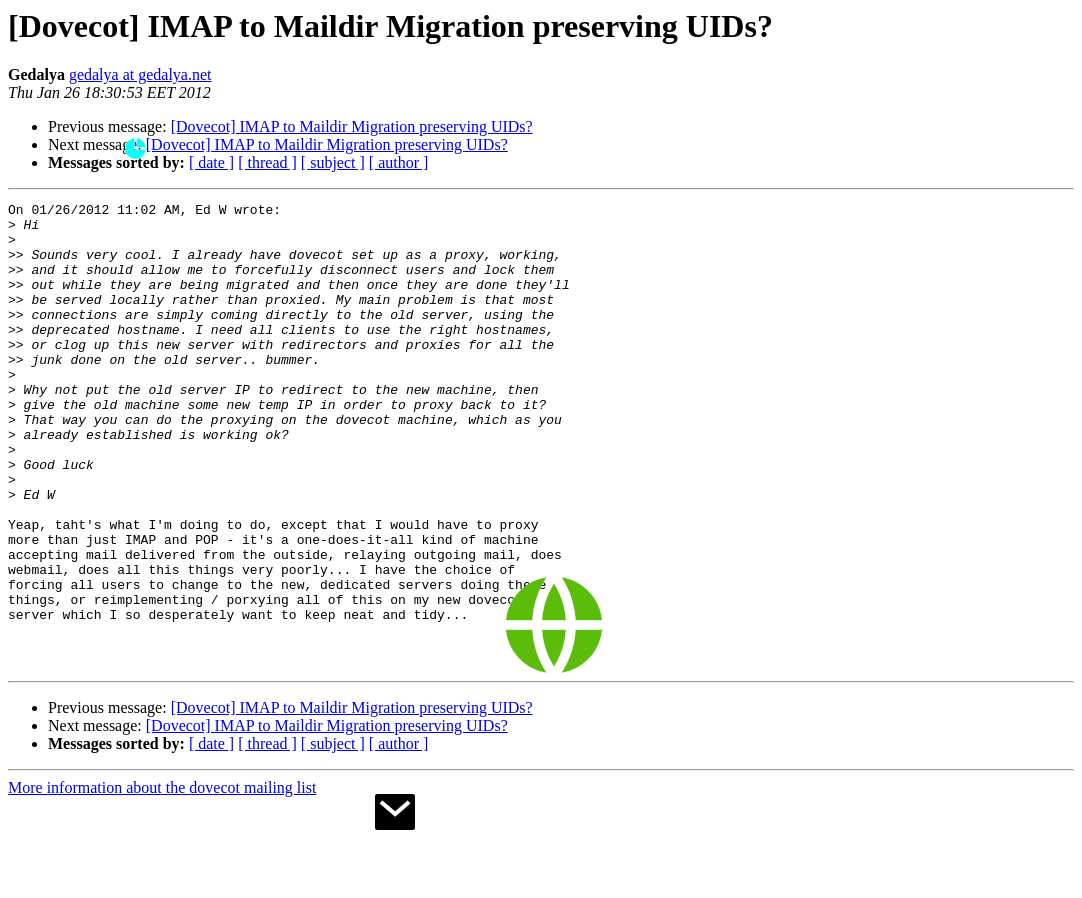  Describe the element at coordinates (135, 148) in the screenshot. I see `view analytics or statistics breakdown` at that location.